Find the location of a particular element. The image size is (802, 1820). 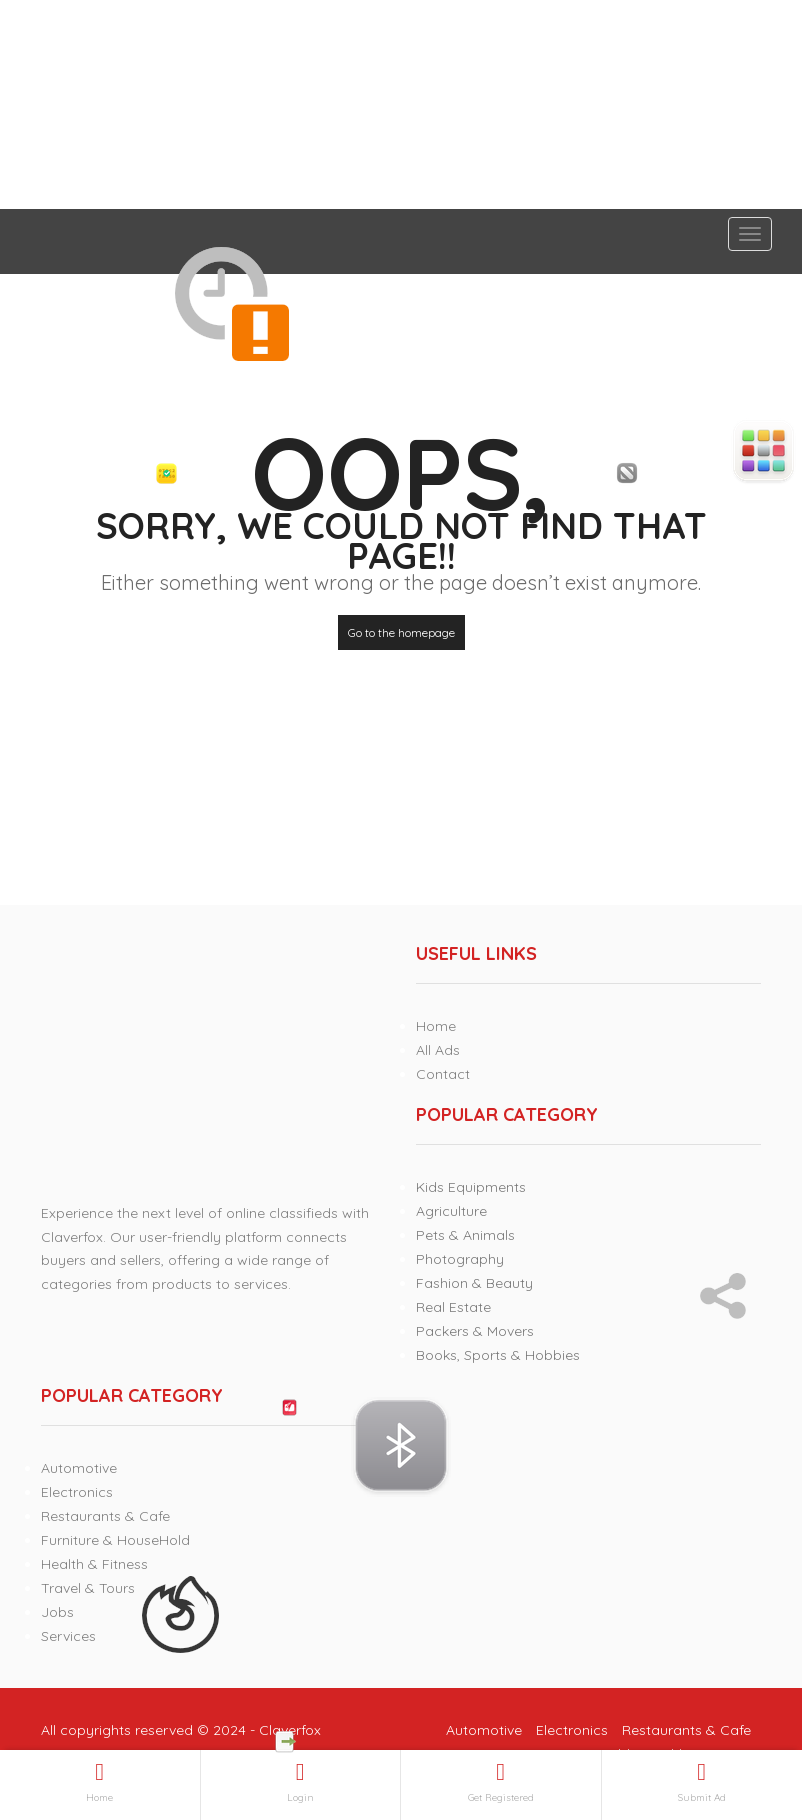

open firefox browser is located at coordinates (180, 1614).